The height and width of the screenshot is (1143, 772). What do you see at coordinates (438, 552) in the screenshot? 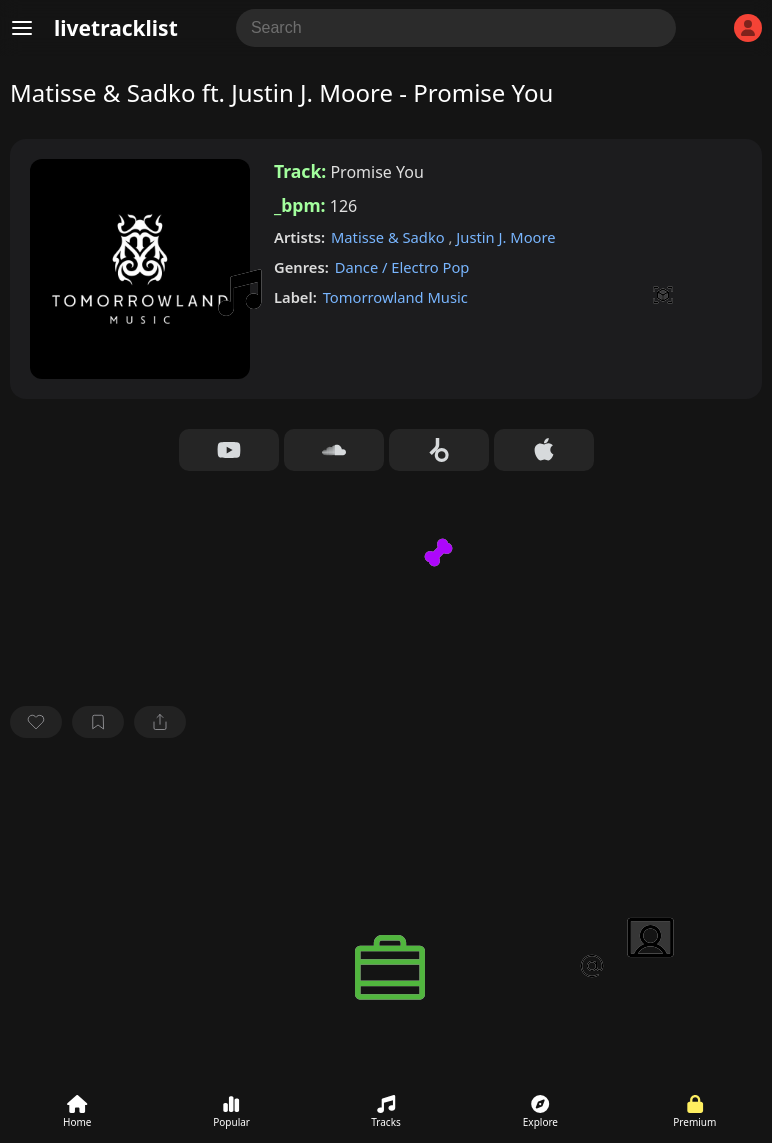
I see `access pet-related features or settings` at bounding box center [438, 552].